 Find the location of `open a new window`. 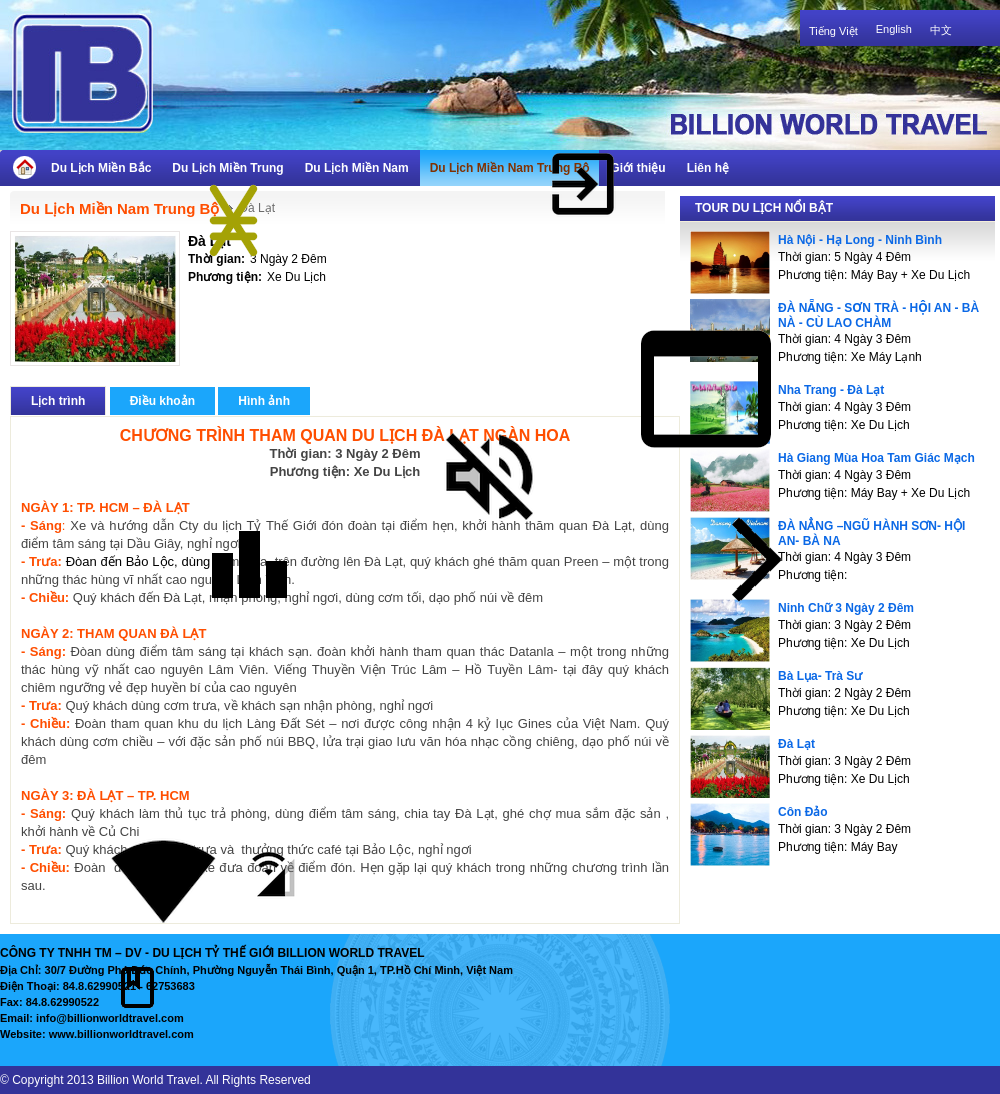

open a new window is located at coordinates (706, 389).